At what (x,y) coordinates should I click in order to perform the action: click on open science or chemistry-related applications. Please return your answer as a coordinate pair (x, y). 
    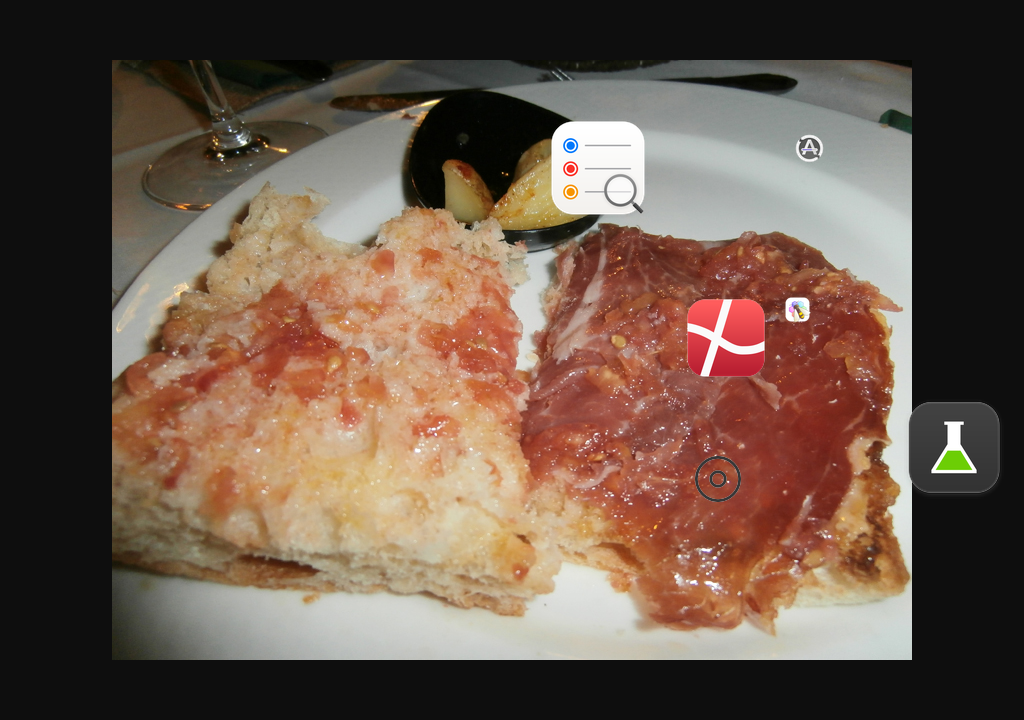
    Looking at the image, I should click on (954, 449).